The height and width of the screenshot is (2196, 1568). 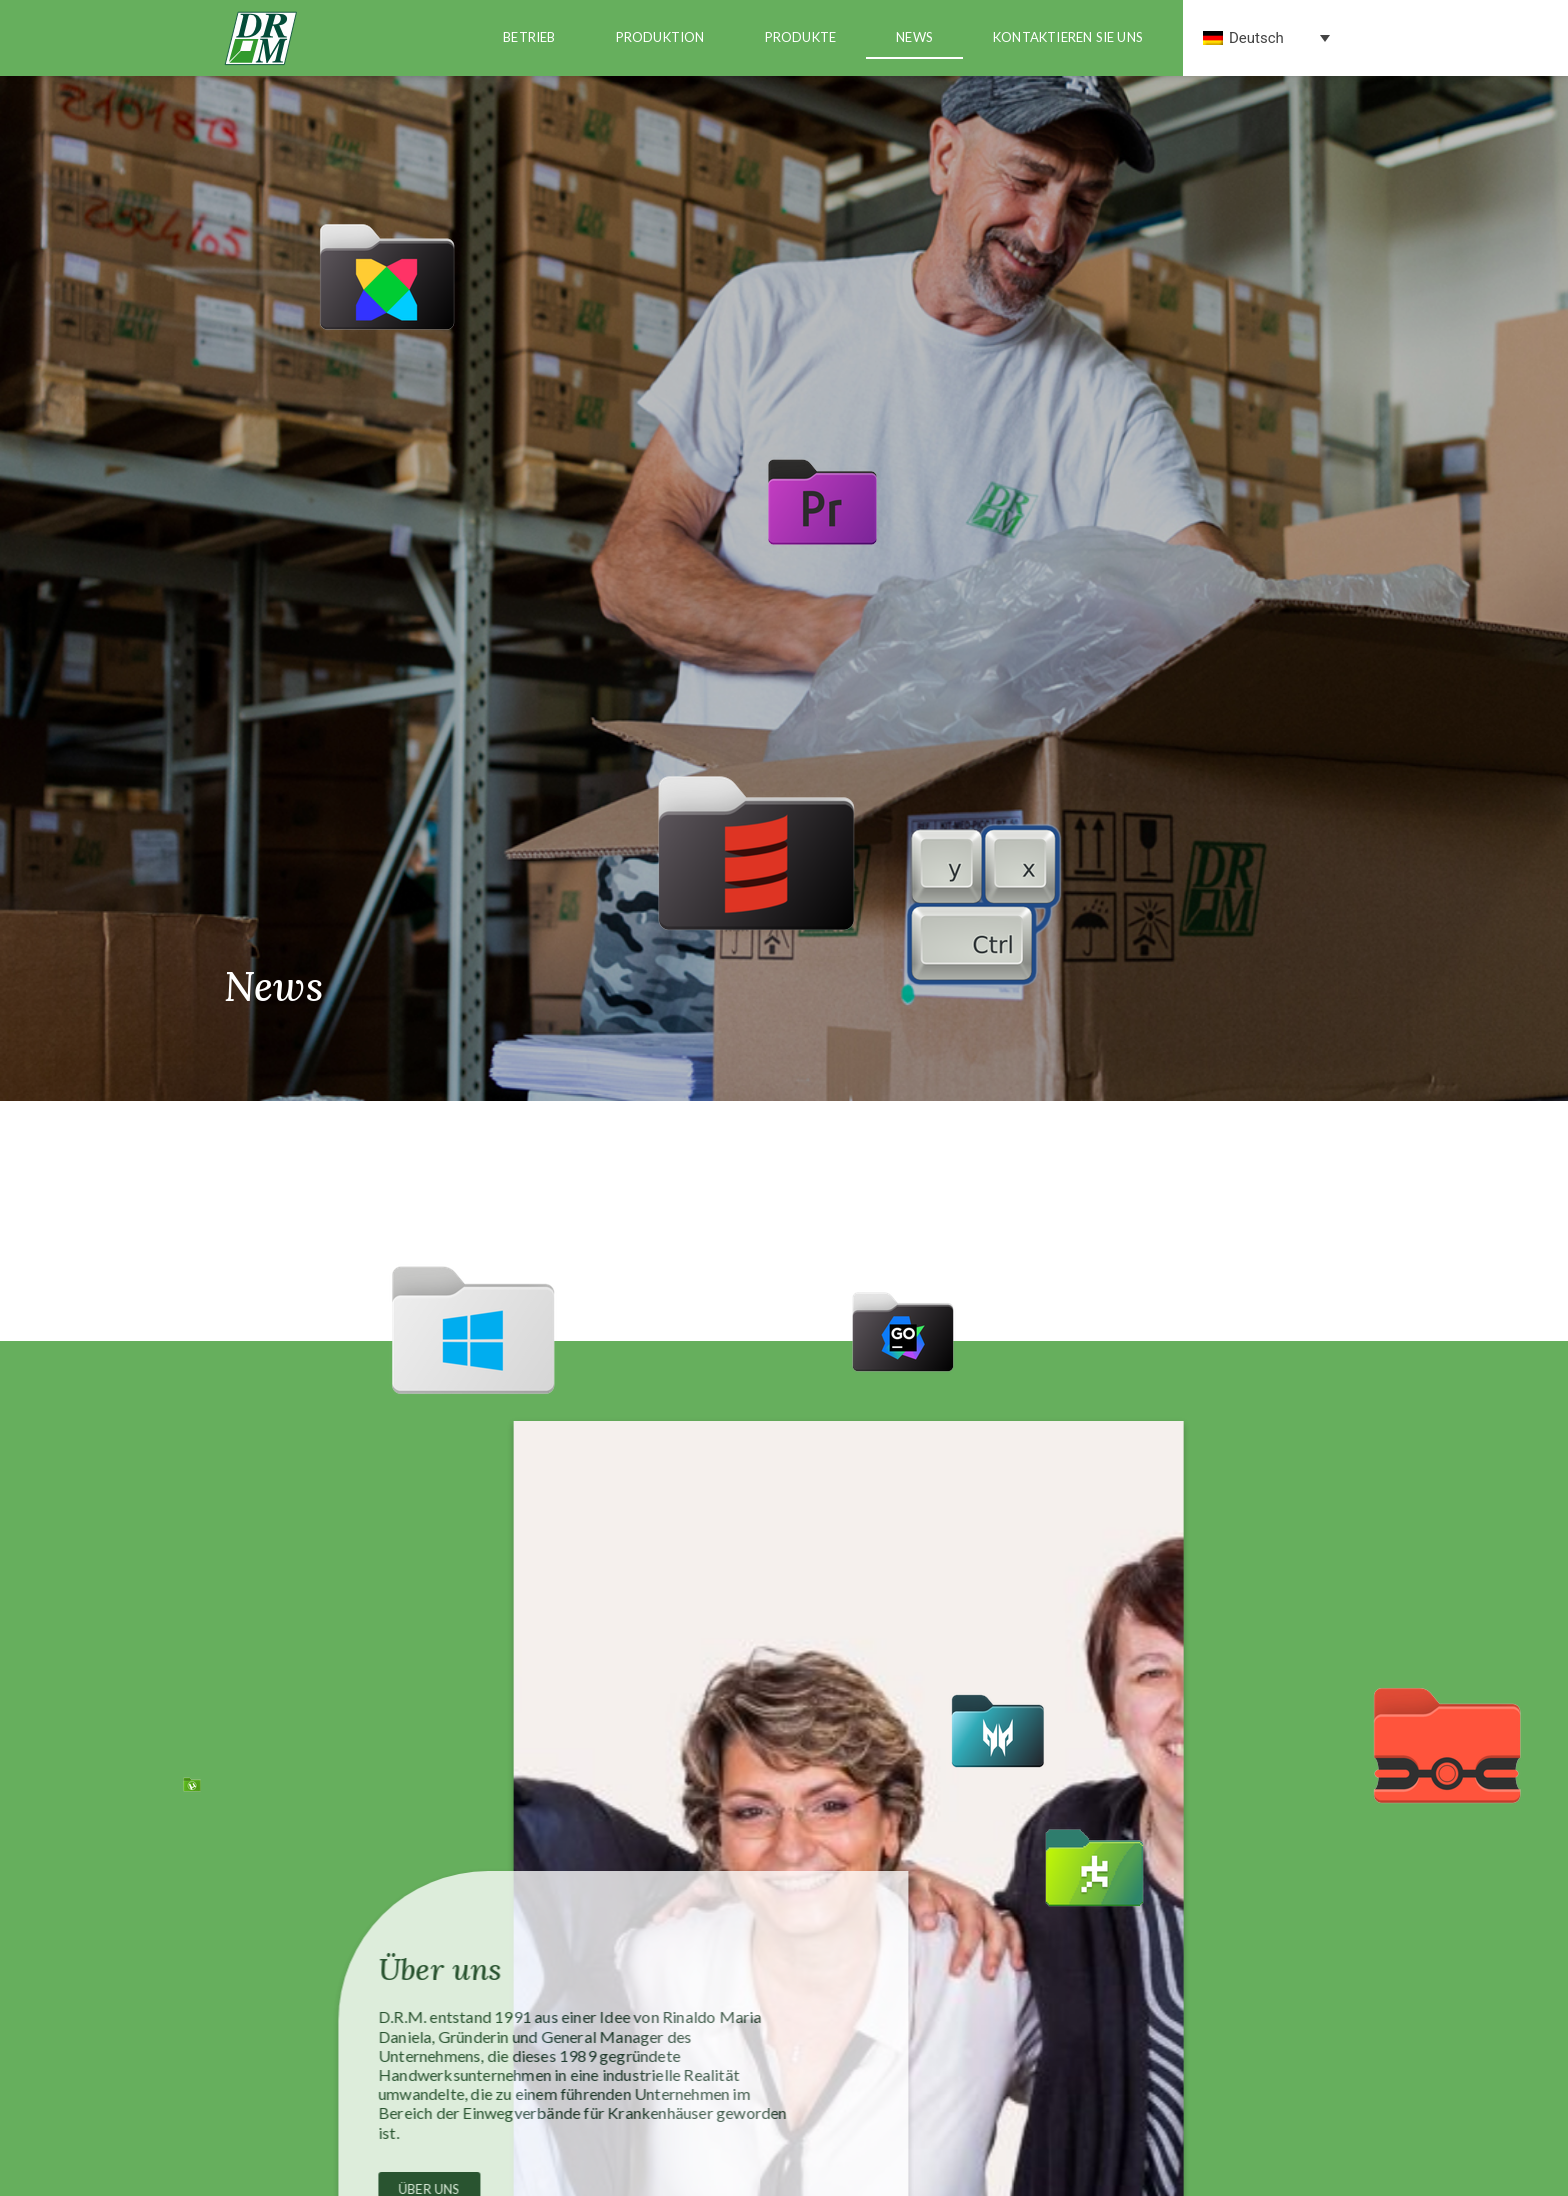 What do you see at coordinates (386, 280) in the screenshot?
I see `folder containing haxe flixel game engine projects` at bounding box center [386, 280].